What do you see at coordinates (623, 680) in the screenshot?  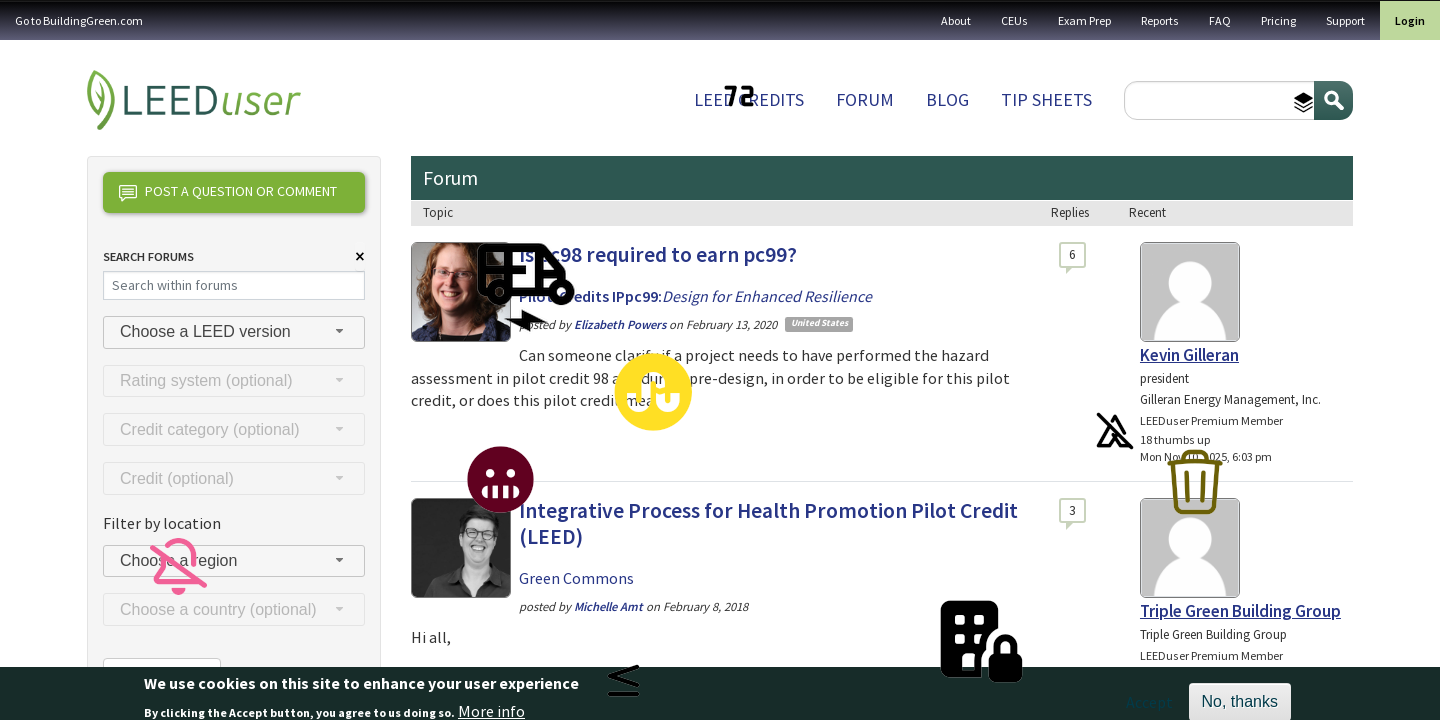 I see `less than or equal to comparison operator` at bounding box center [623, 680].